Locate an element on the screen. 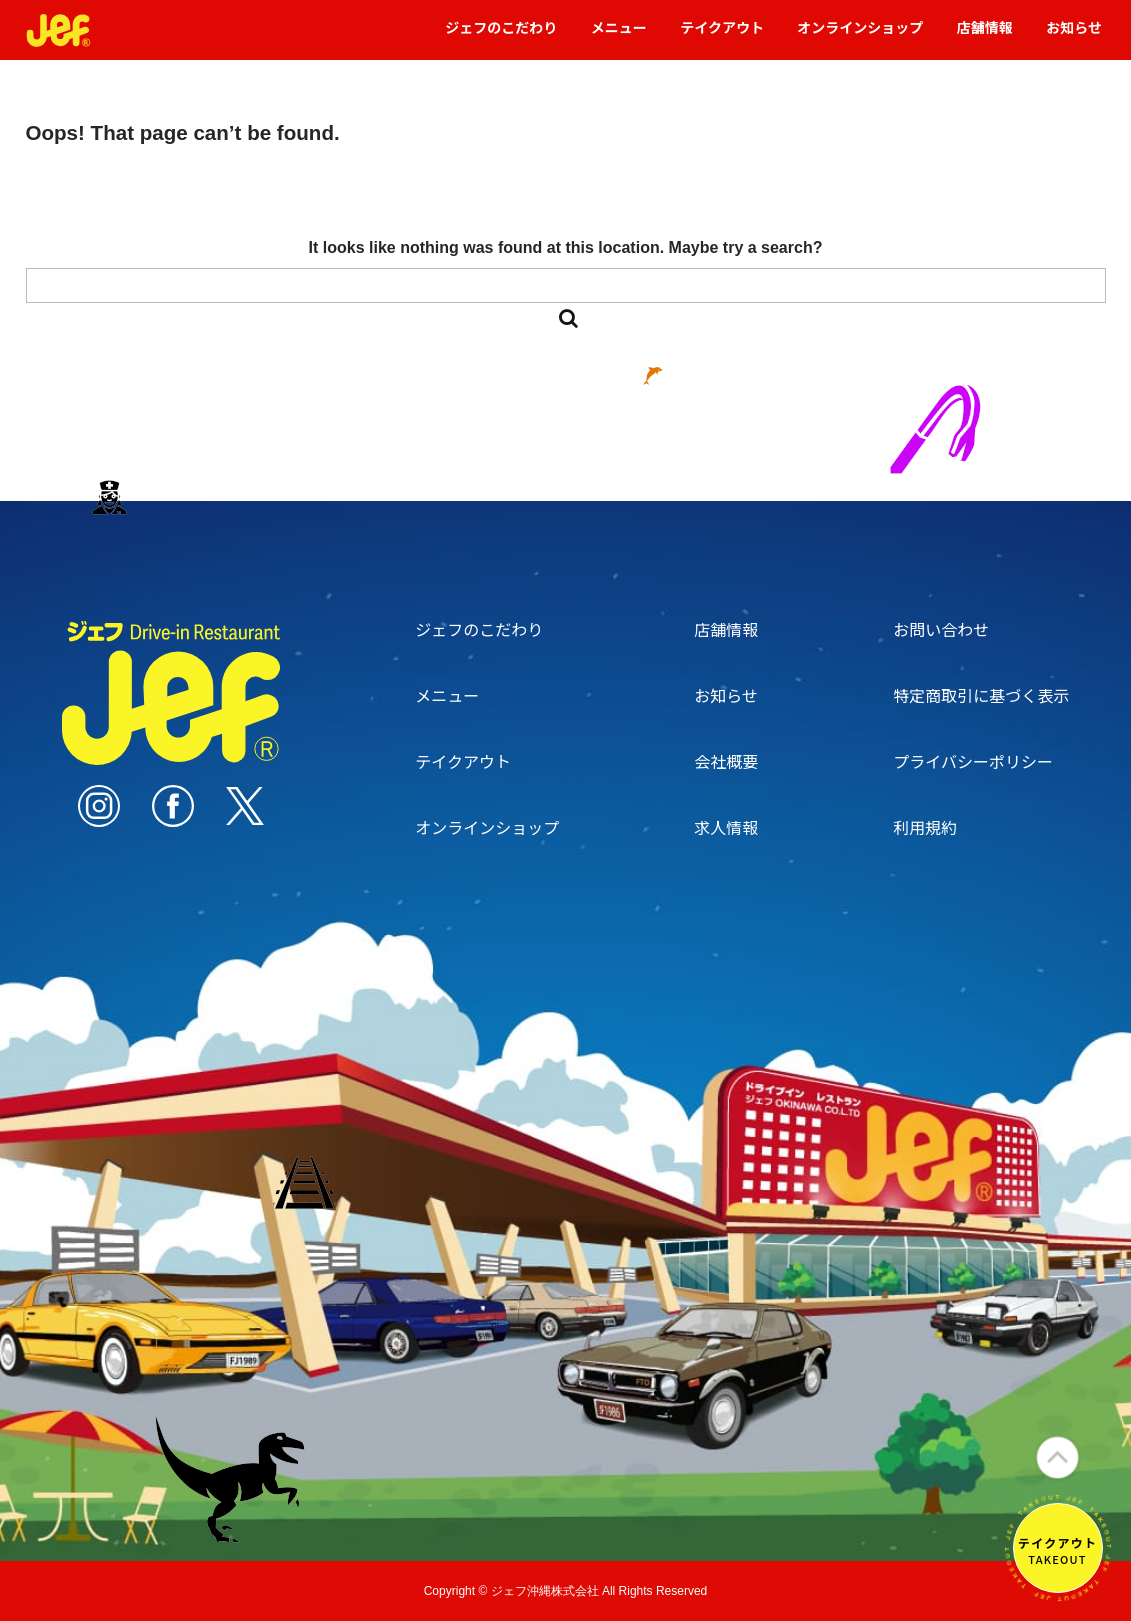 This screenshot has width=1131, height=1621. access train or railway transportation options is located at coordinates (304, 1178).